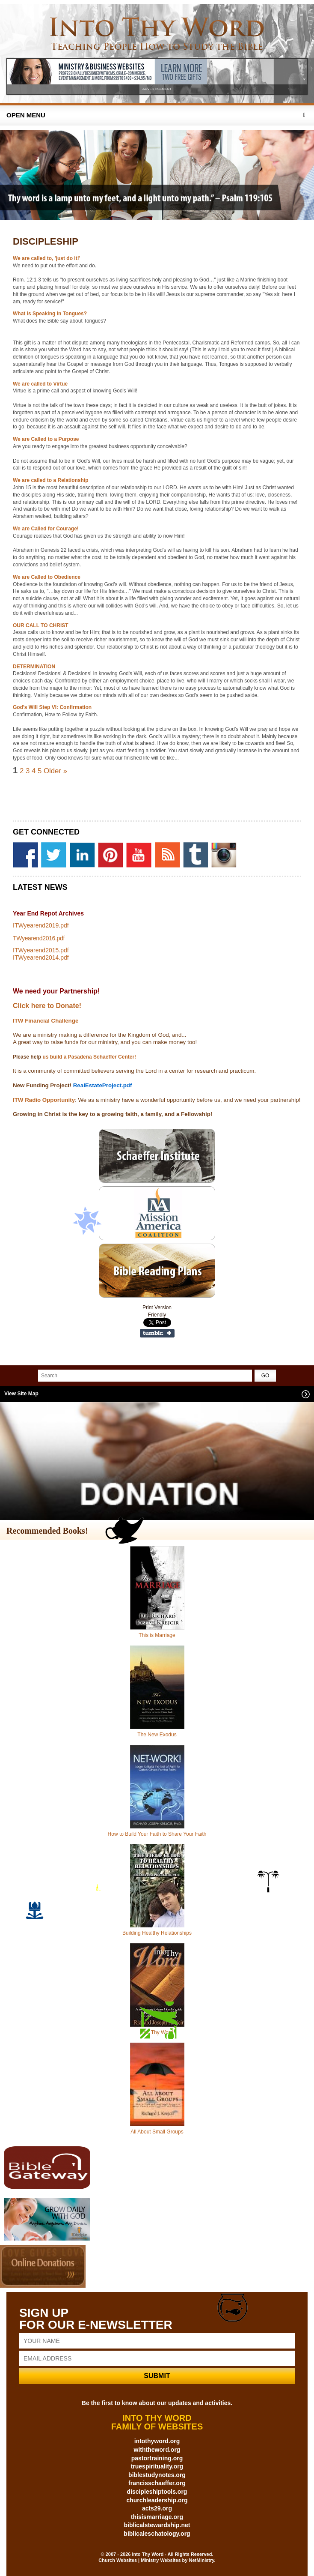 The image size is (314, 2576). I want to click on access aquarium or fish tank features, so click(232, 2307).